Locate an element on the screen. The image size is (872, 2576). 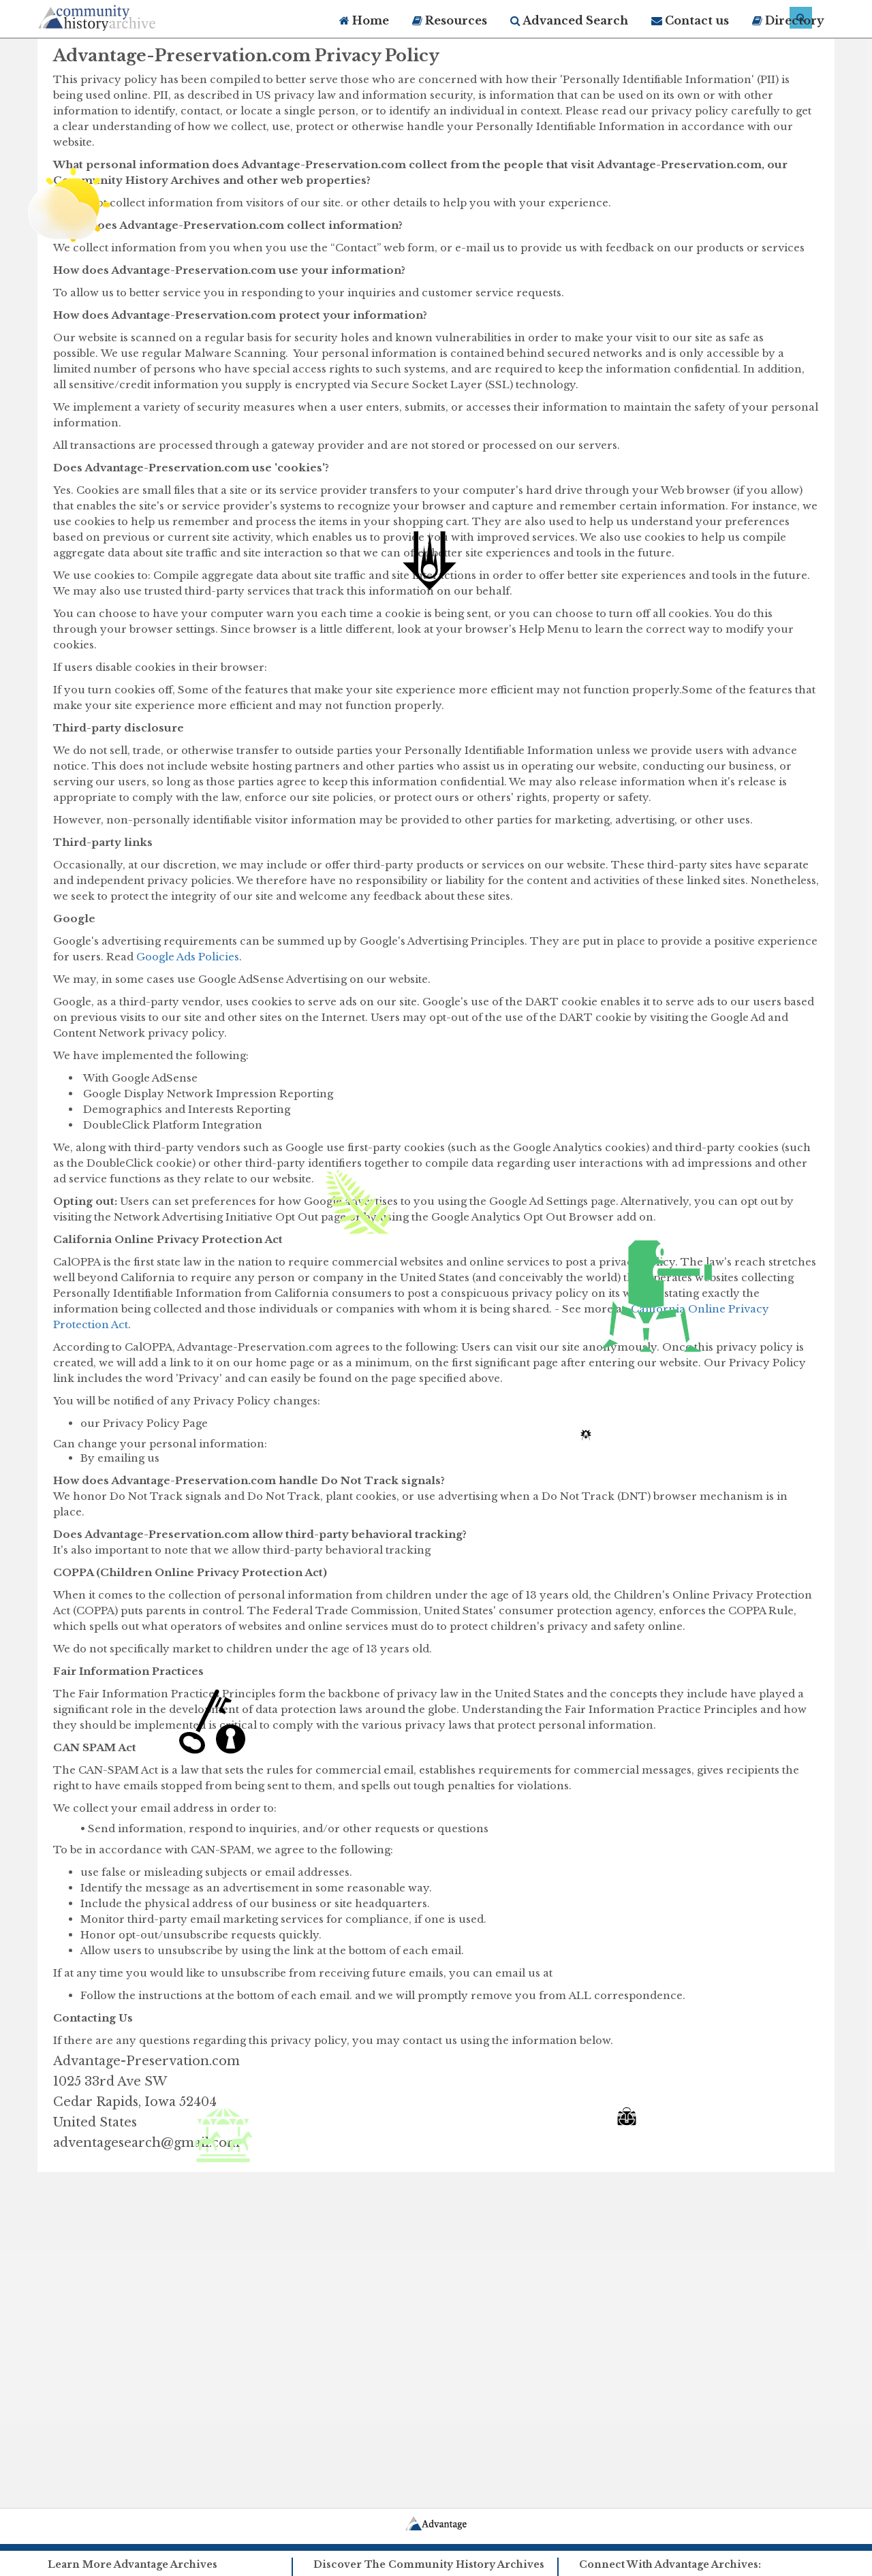
lock or unlock a game item is located at coordinates (212, 1721).